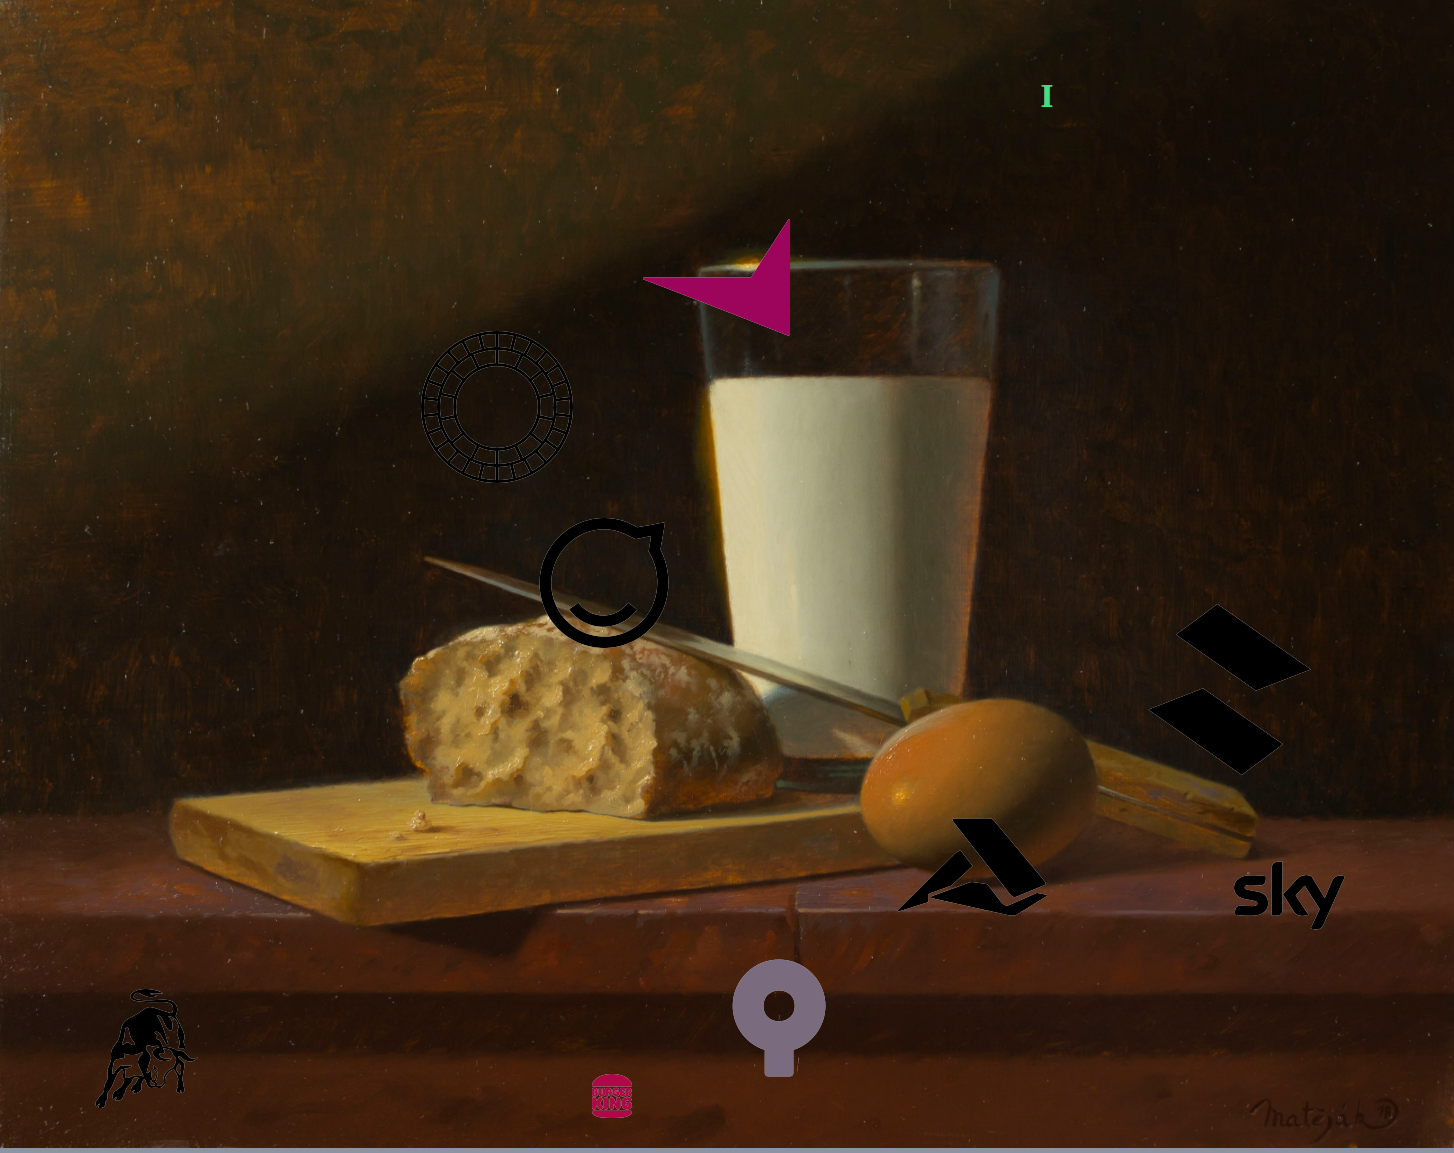 The width and height of the screenshot is (1454, 1153). I want to click on open the VSCO photo editing app, so click(497, 407).